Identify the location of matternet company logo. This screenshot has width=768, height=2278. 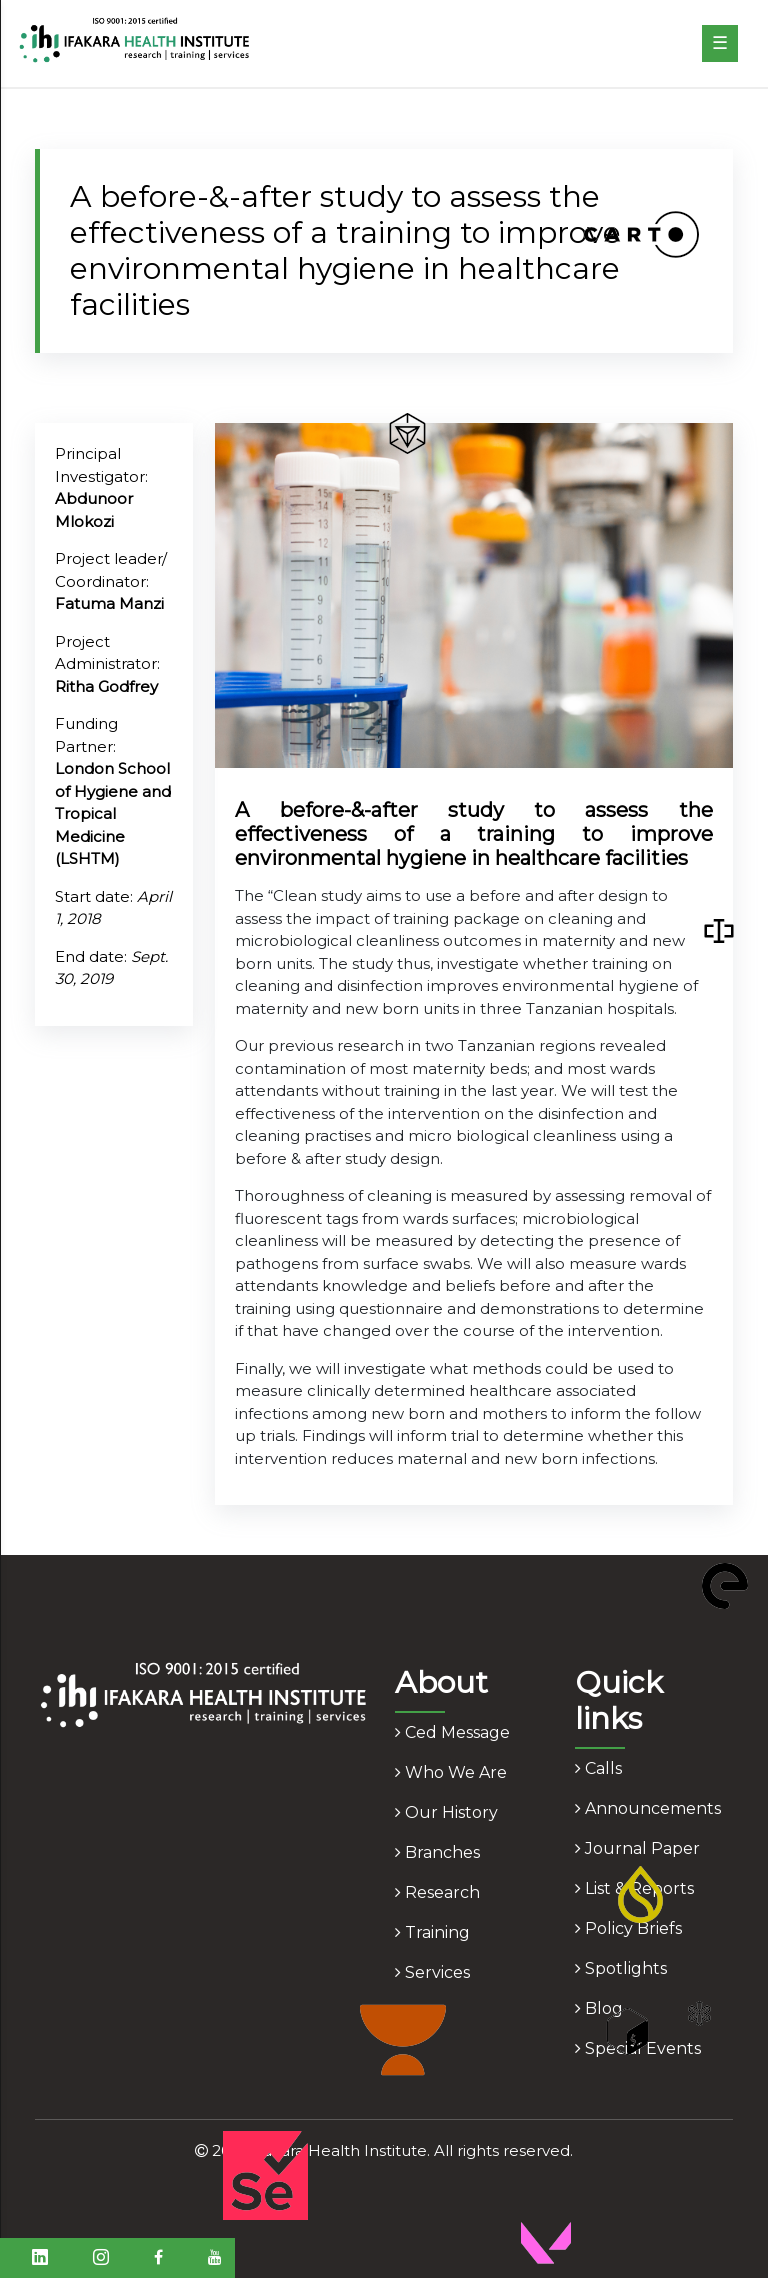
(699, 2013).